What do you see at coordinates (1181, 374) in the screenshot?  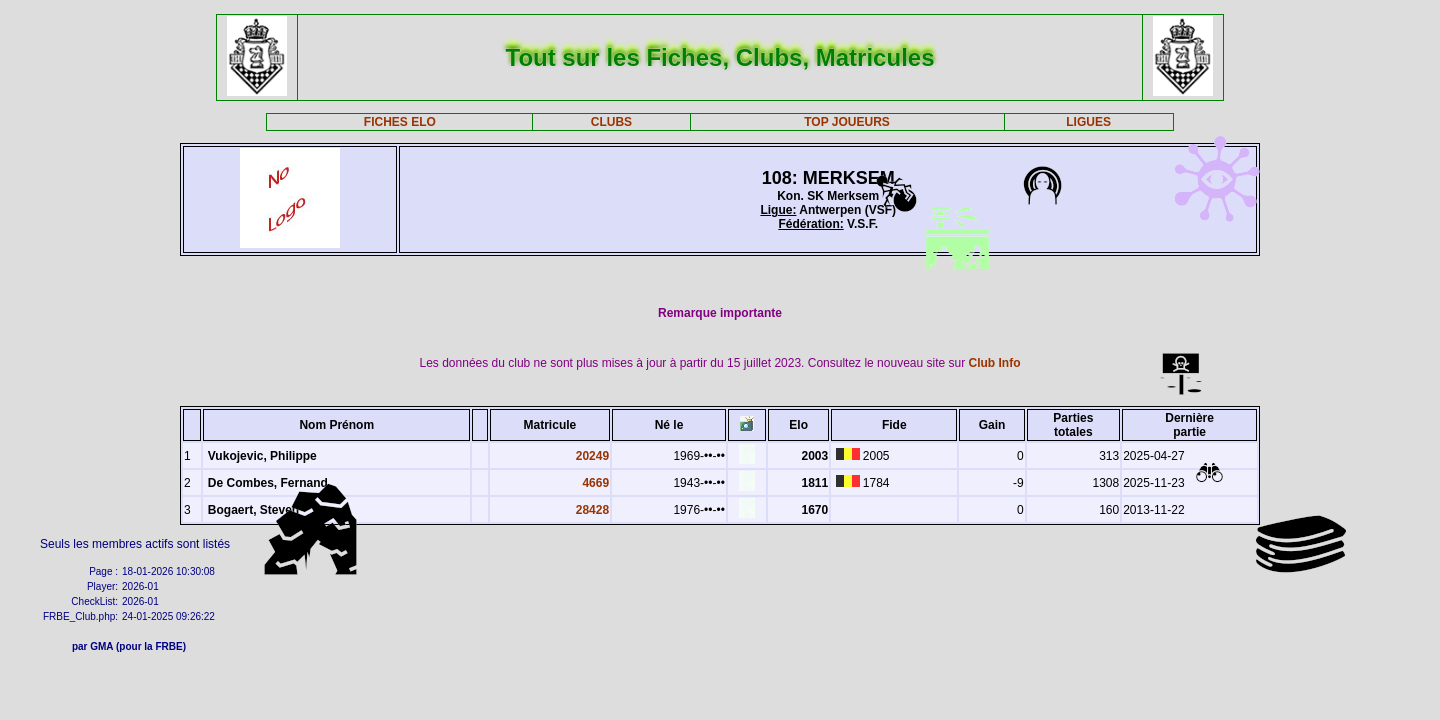 I see `indicates a hazardous or danger zone in gameplay` at bounding box center [1181, 374].